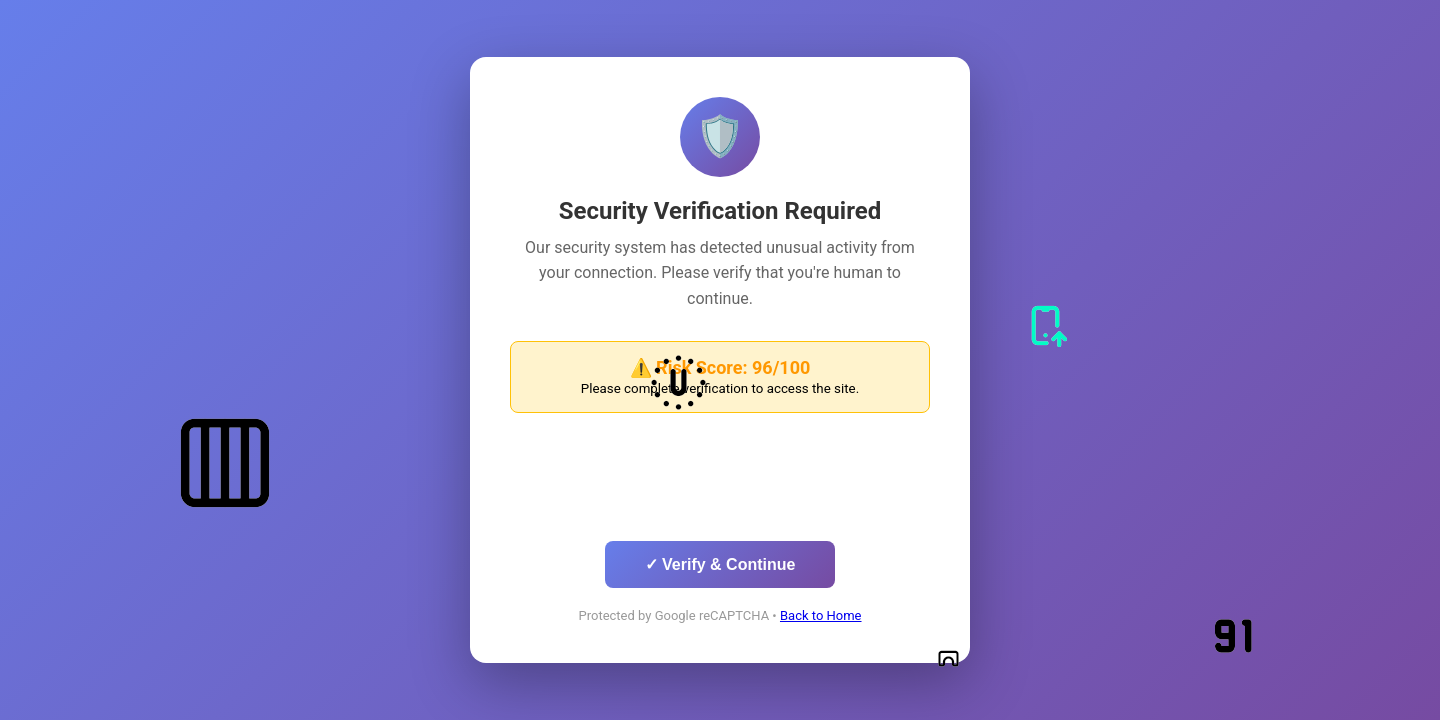 This screenshot has height=720, width=1440. Describe the element at coordinates (948, 657) in the screenshot. I see `view bridge or infrastructure information` at that location.